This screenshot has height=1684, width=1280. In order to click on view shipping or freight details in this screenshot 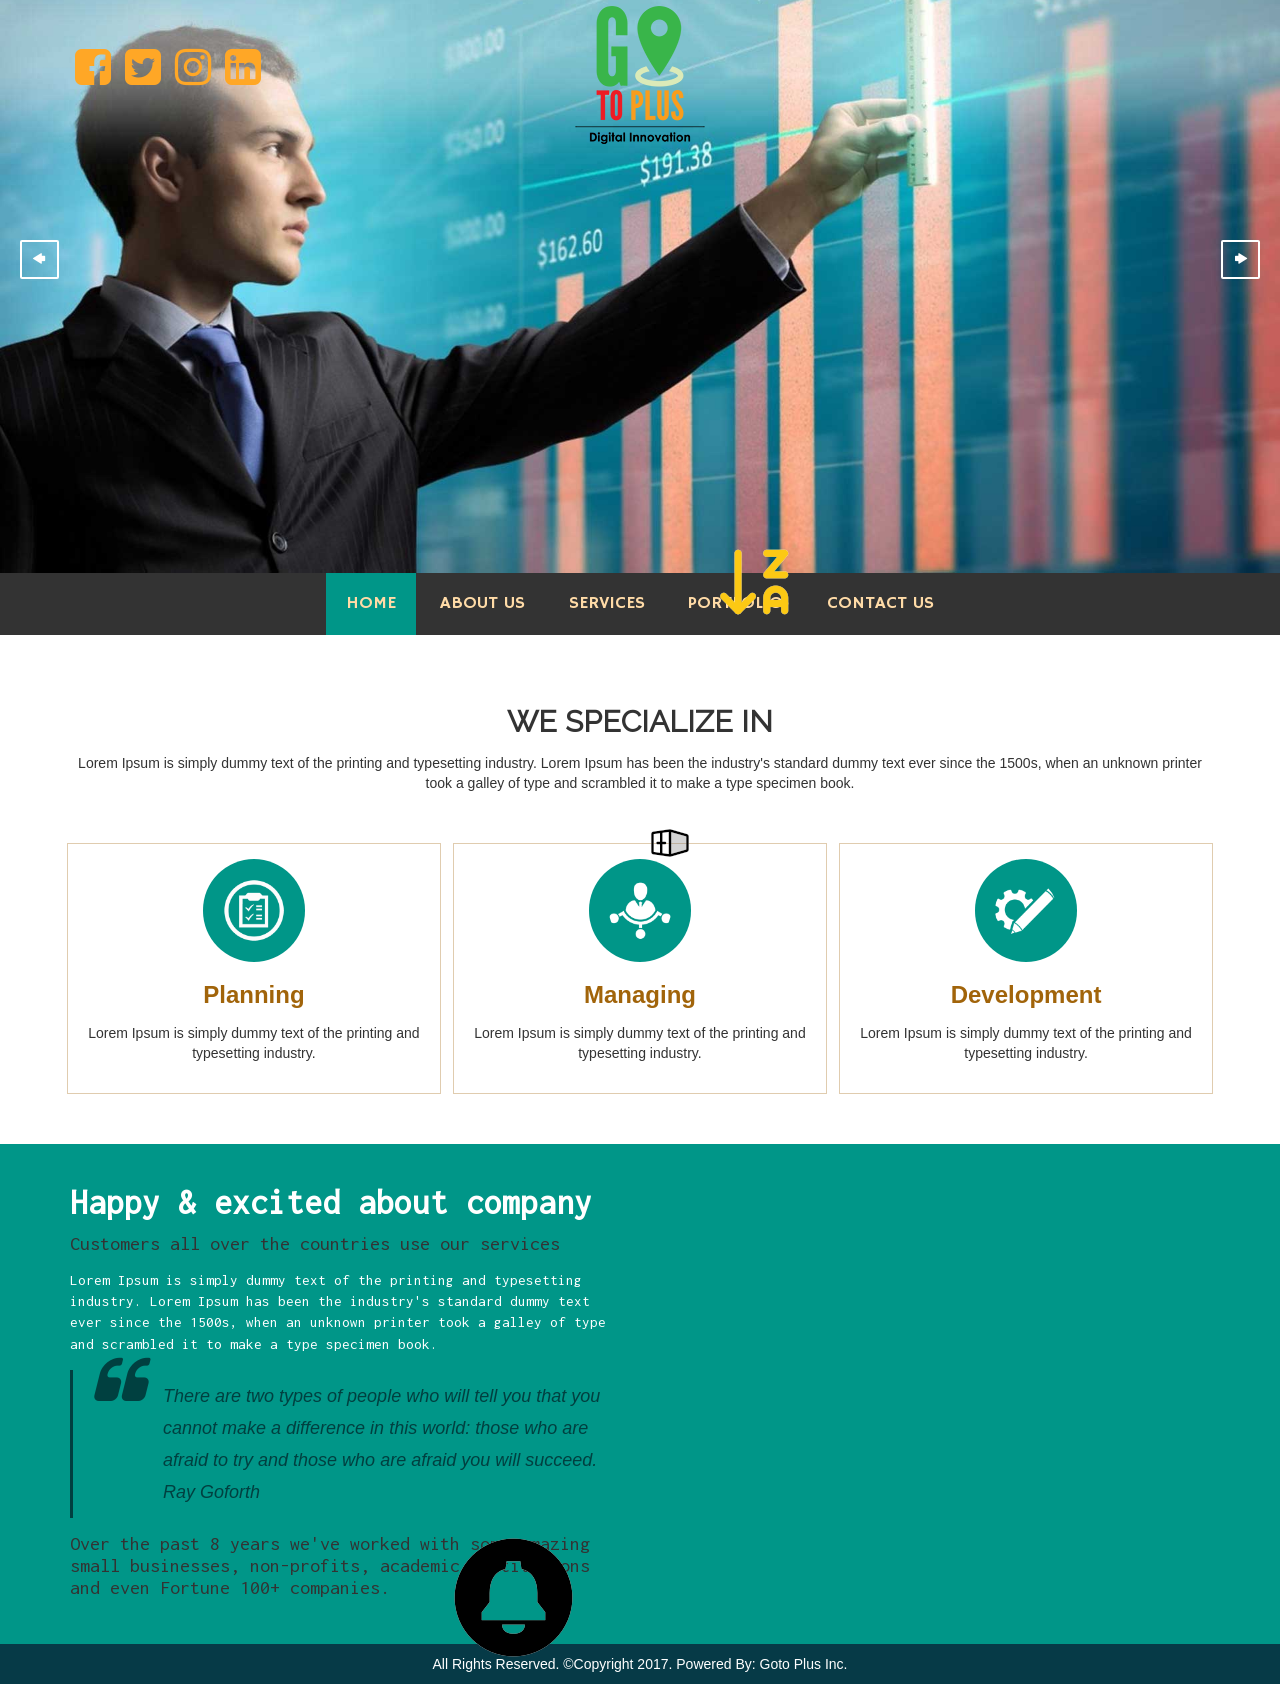, I will do `click(670, 843)`.